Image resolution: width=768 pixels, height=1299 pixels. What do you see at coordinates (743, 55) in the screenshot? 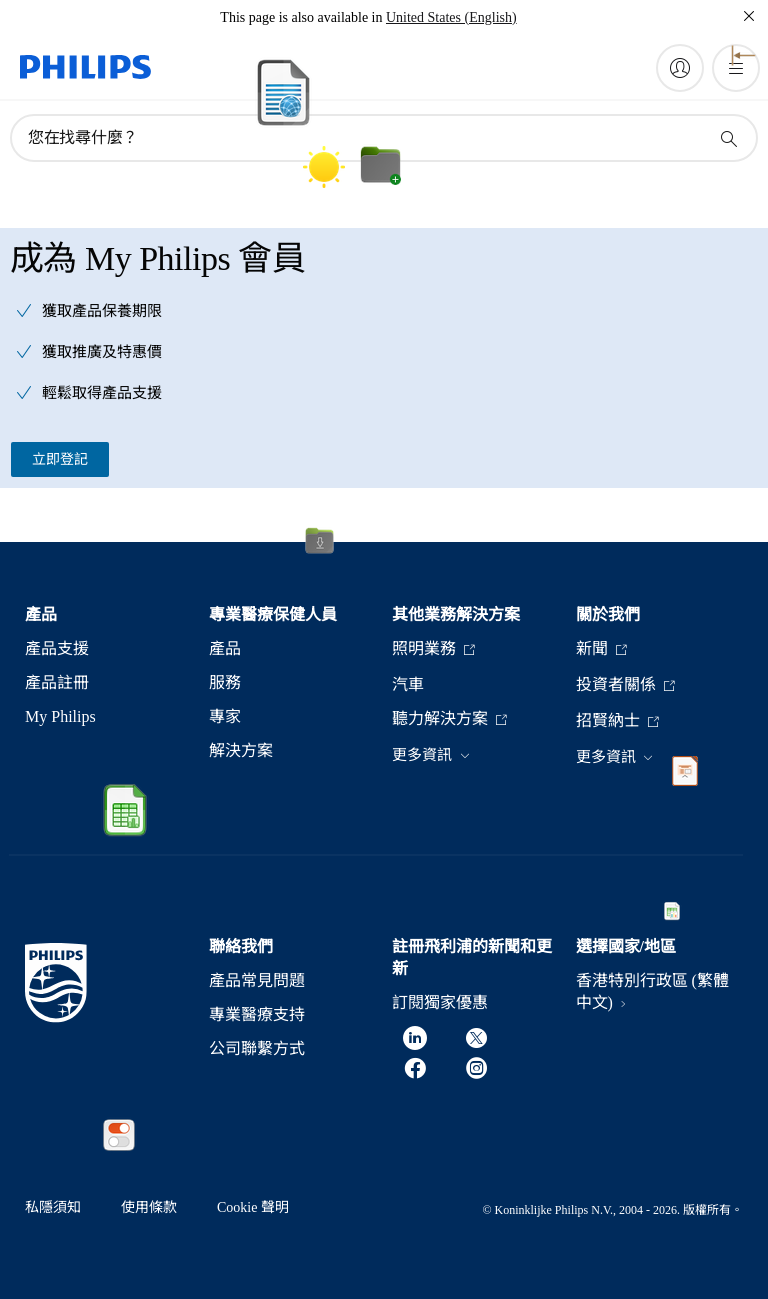
I see `go to the first item in a list or sequence` at bounding box center [743, 55].